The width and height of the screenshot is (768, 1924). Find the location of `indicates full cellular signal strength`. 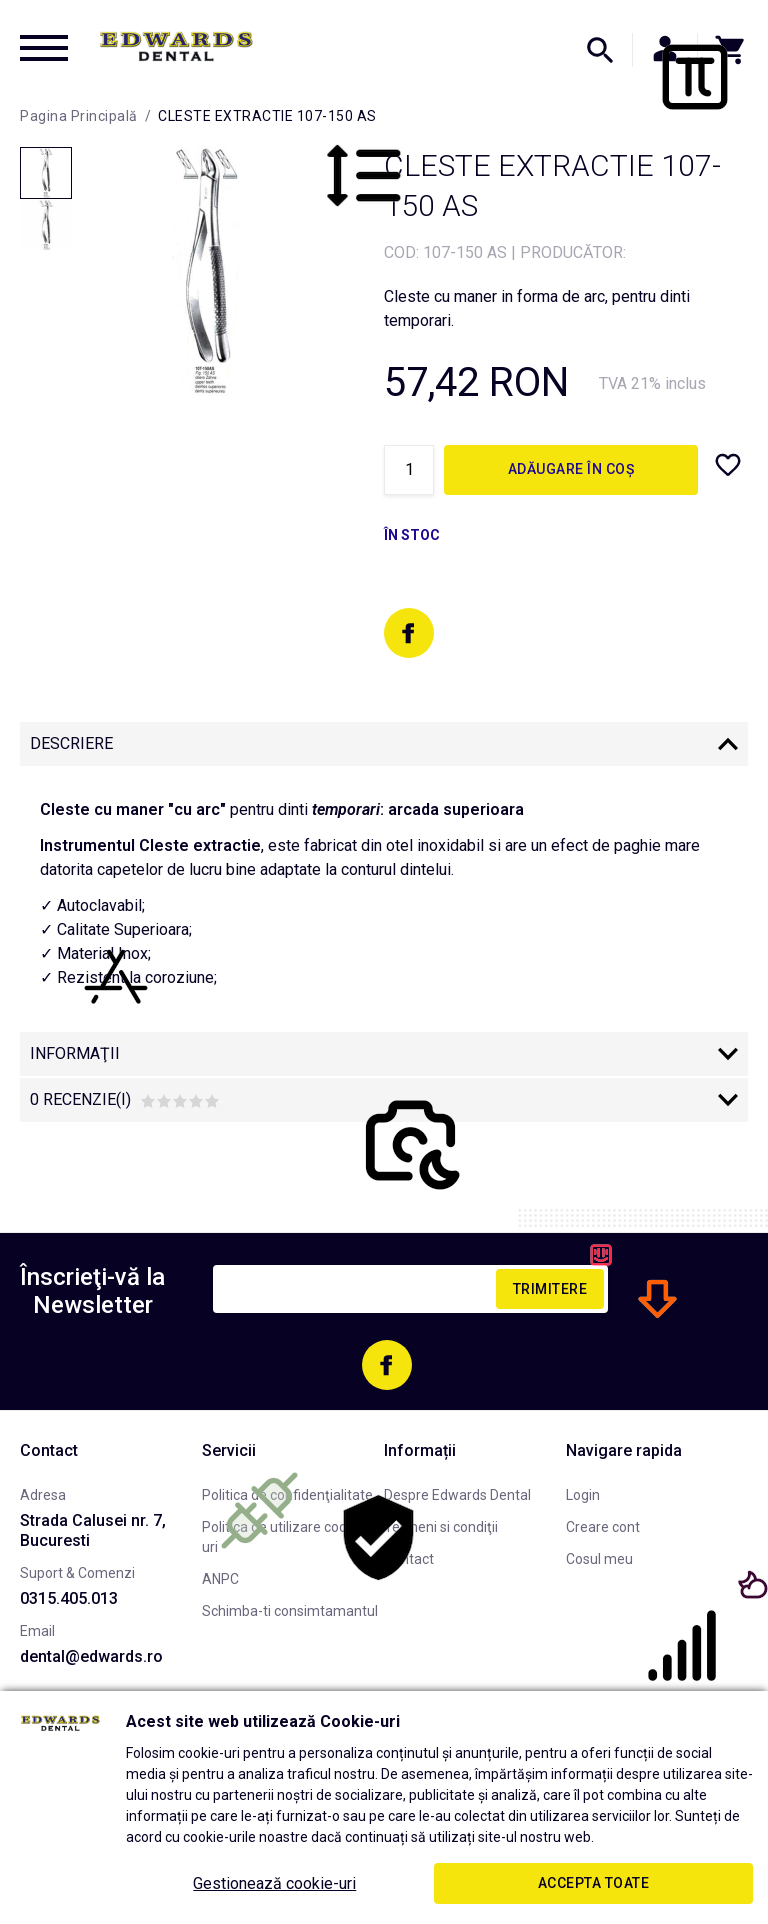

indicates full cellular signal strength is located at coordinates (685, 1650).